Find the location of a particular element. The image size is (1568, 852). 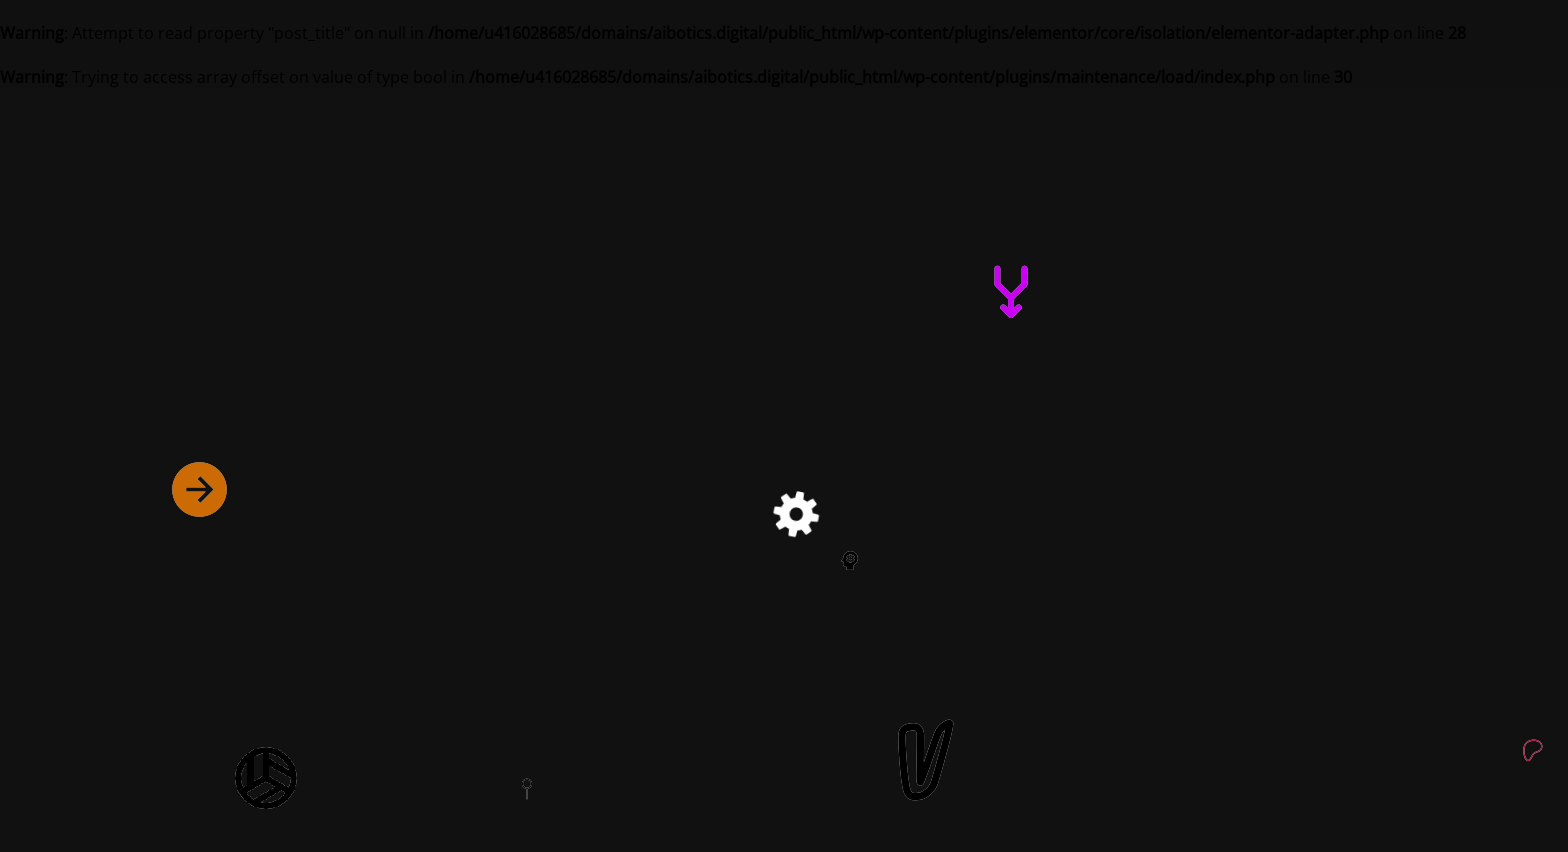

access mental health or psychology features is located at coordinates (849, 560).